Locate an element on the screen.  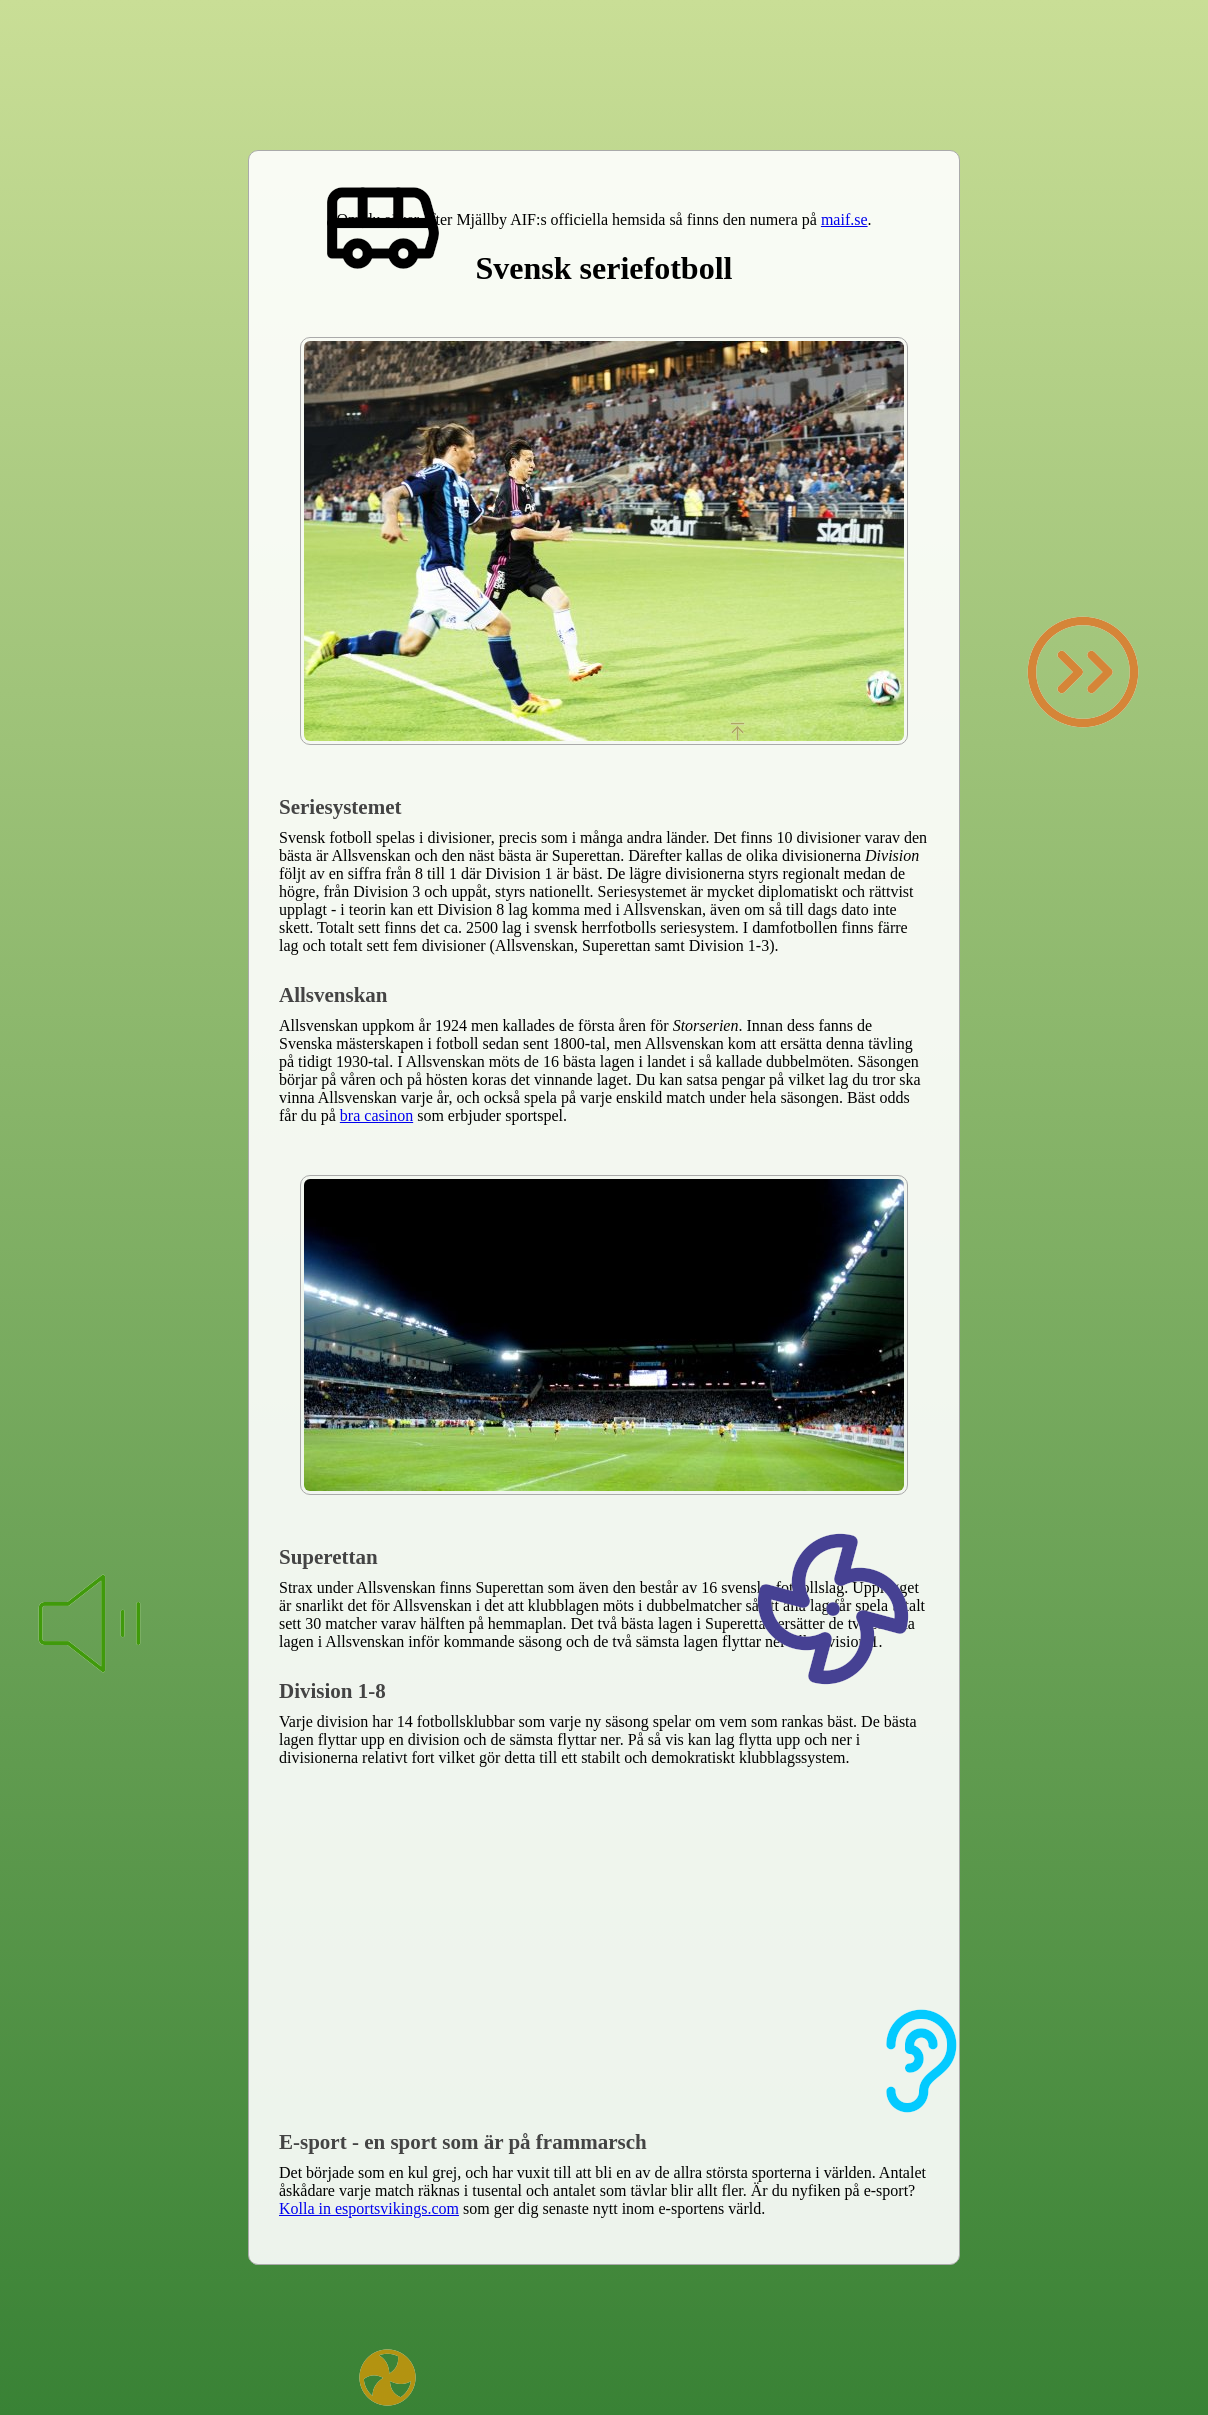
access audio or sound settings is located at coordinates (919, 2061).